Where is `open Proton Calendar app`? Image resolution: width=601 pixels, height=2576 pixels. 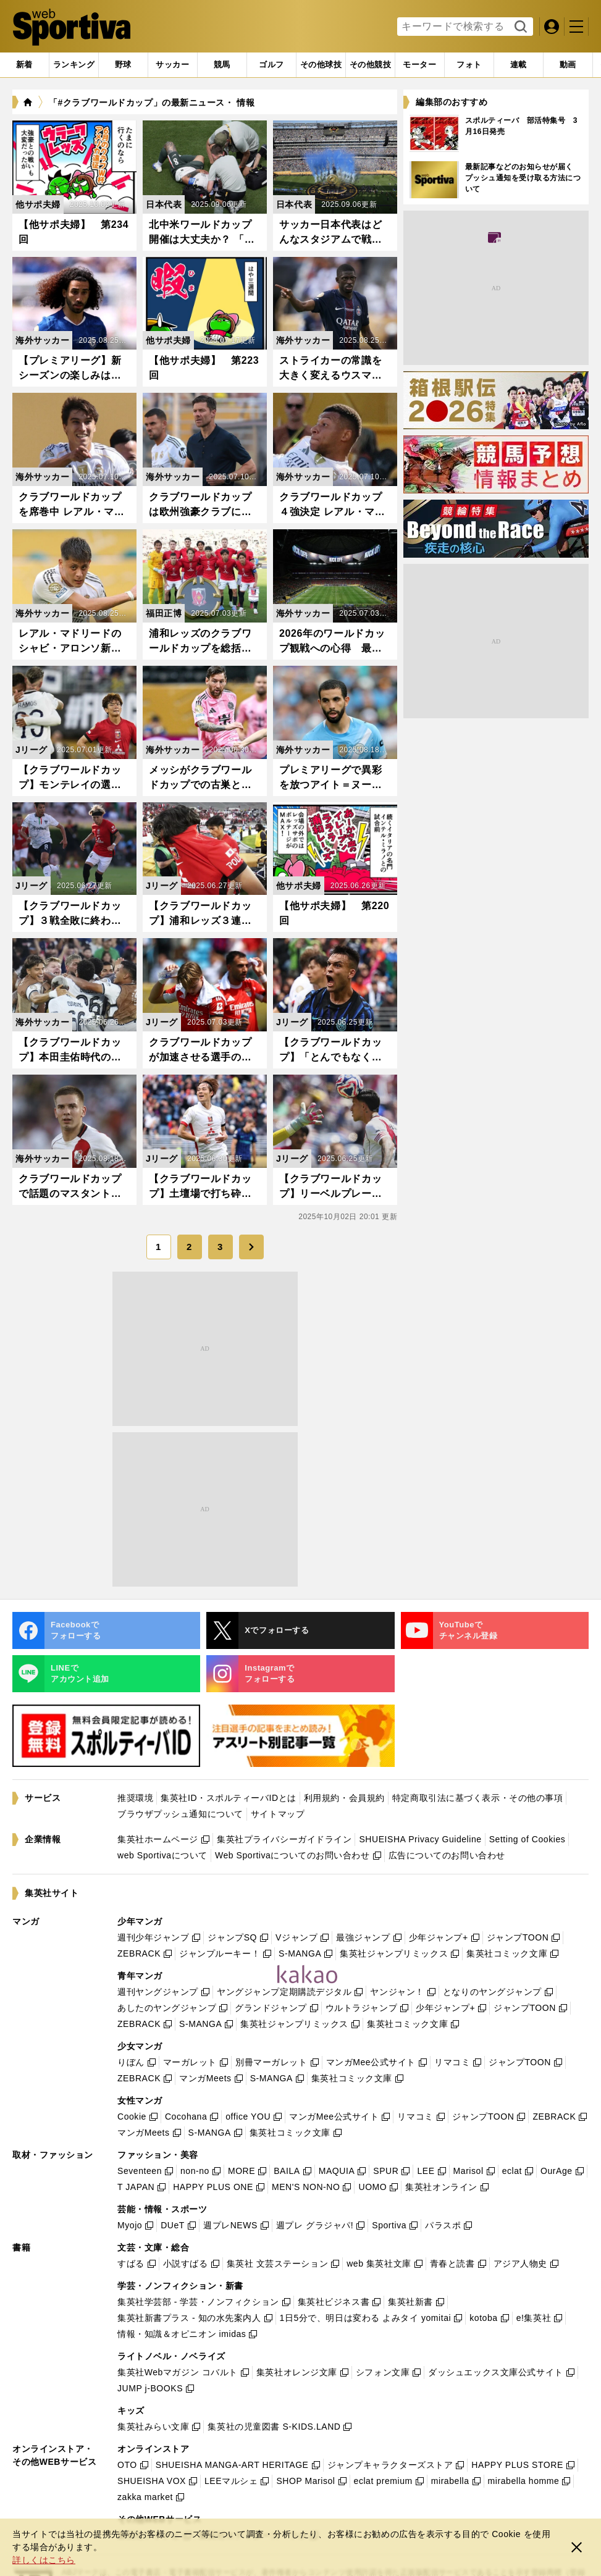 open Proton Calendar app is located at coordinates (494, 237).